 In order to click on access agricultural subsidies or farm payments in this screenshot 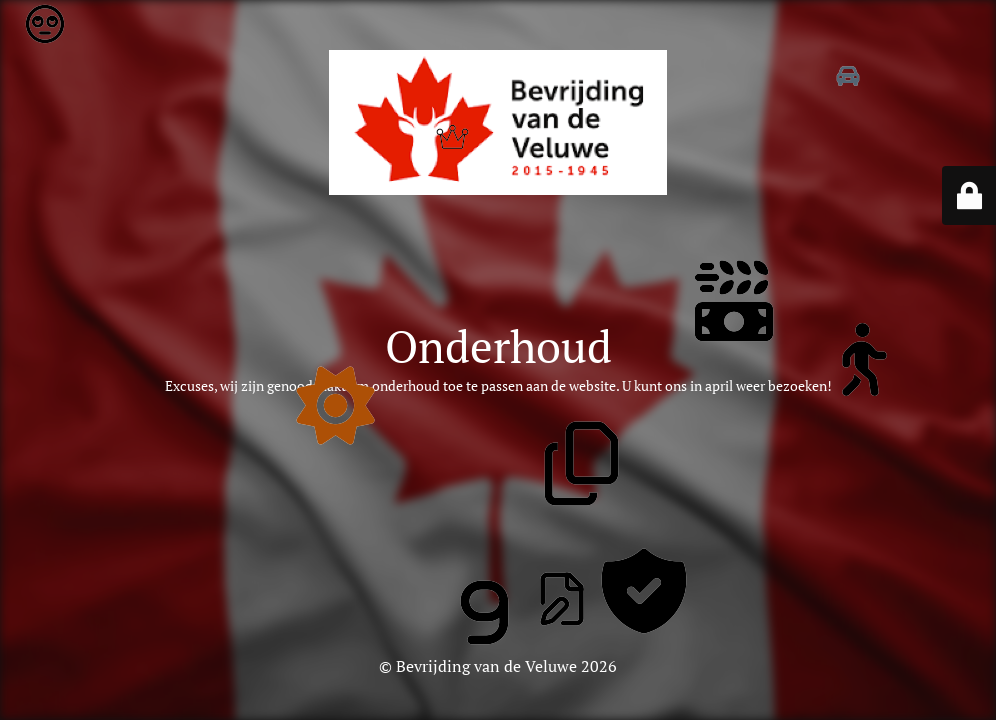, I will do `click(734, 302)`.